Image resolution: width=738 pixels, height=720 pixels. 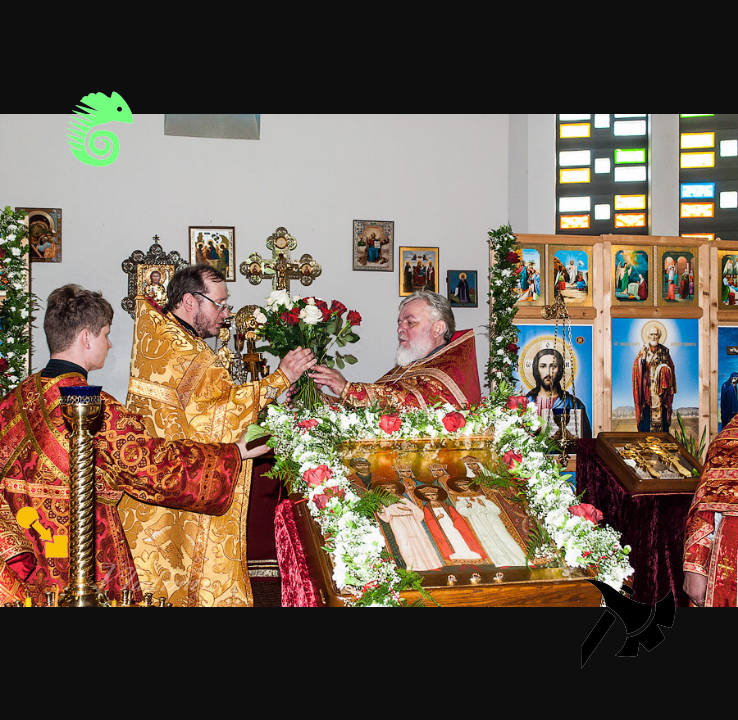 What do you see at coordinates (628, 627) in the screenshot?
I see `indicates a damaged or worn weapon in inventory` at bounding box center [628, 627].